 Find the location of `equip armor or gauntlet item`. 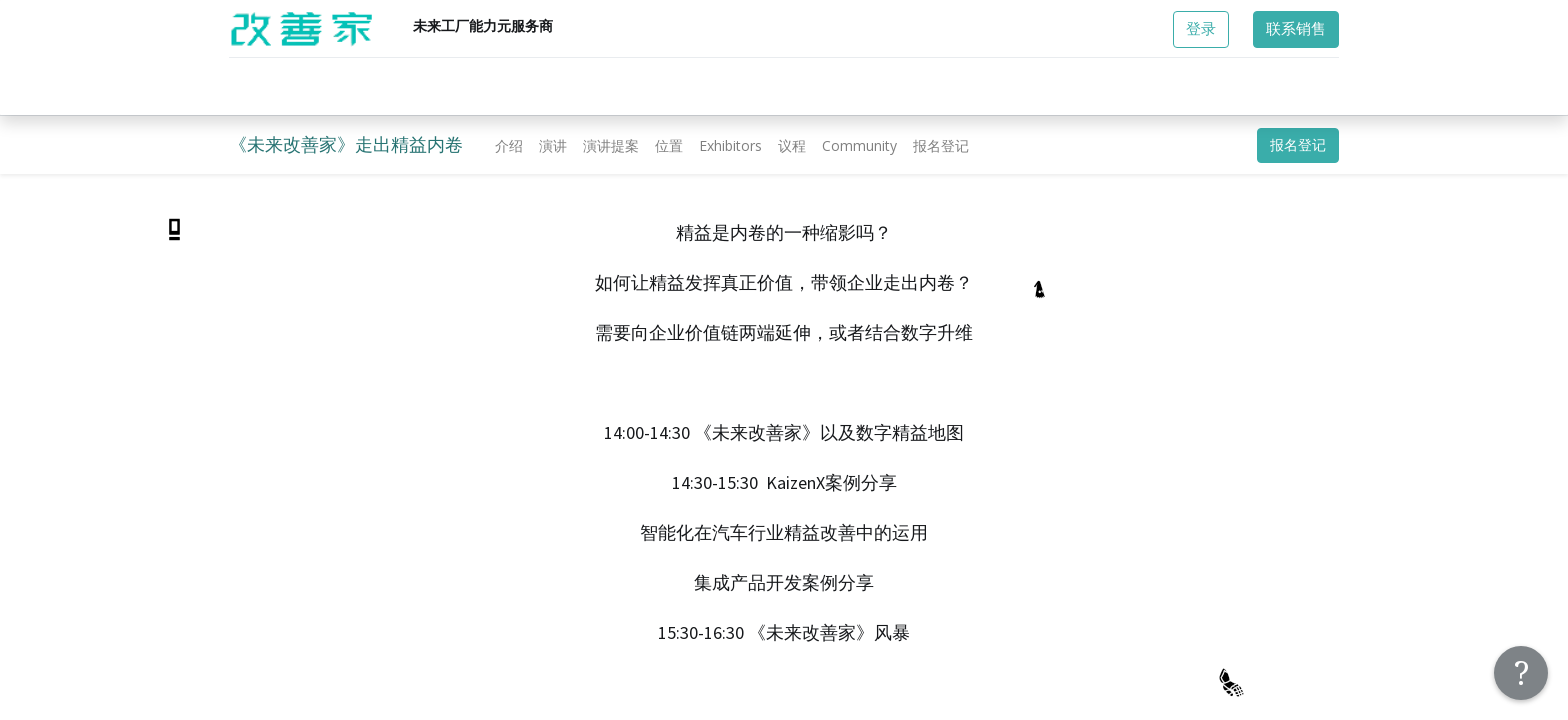

equip armor or gauntlet item is located at coordinates (1231, 682).